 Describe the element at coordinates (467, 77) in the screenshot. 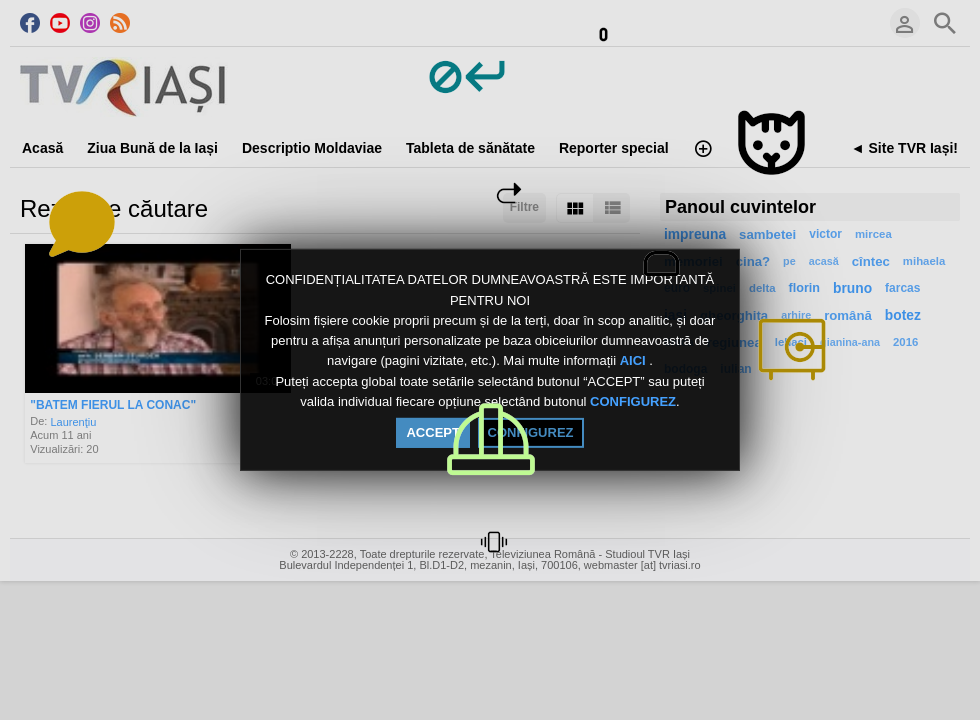

I see `disable automatic line wrapping in editor` at that location.